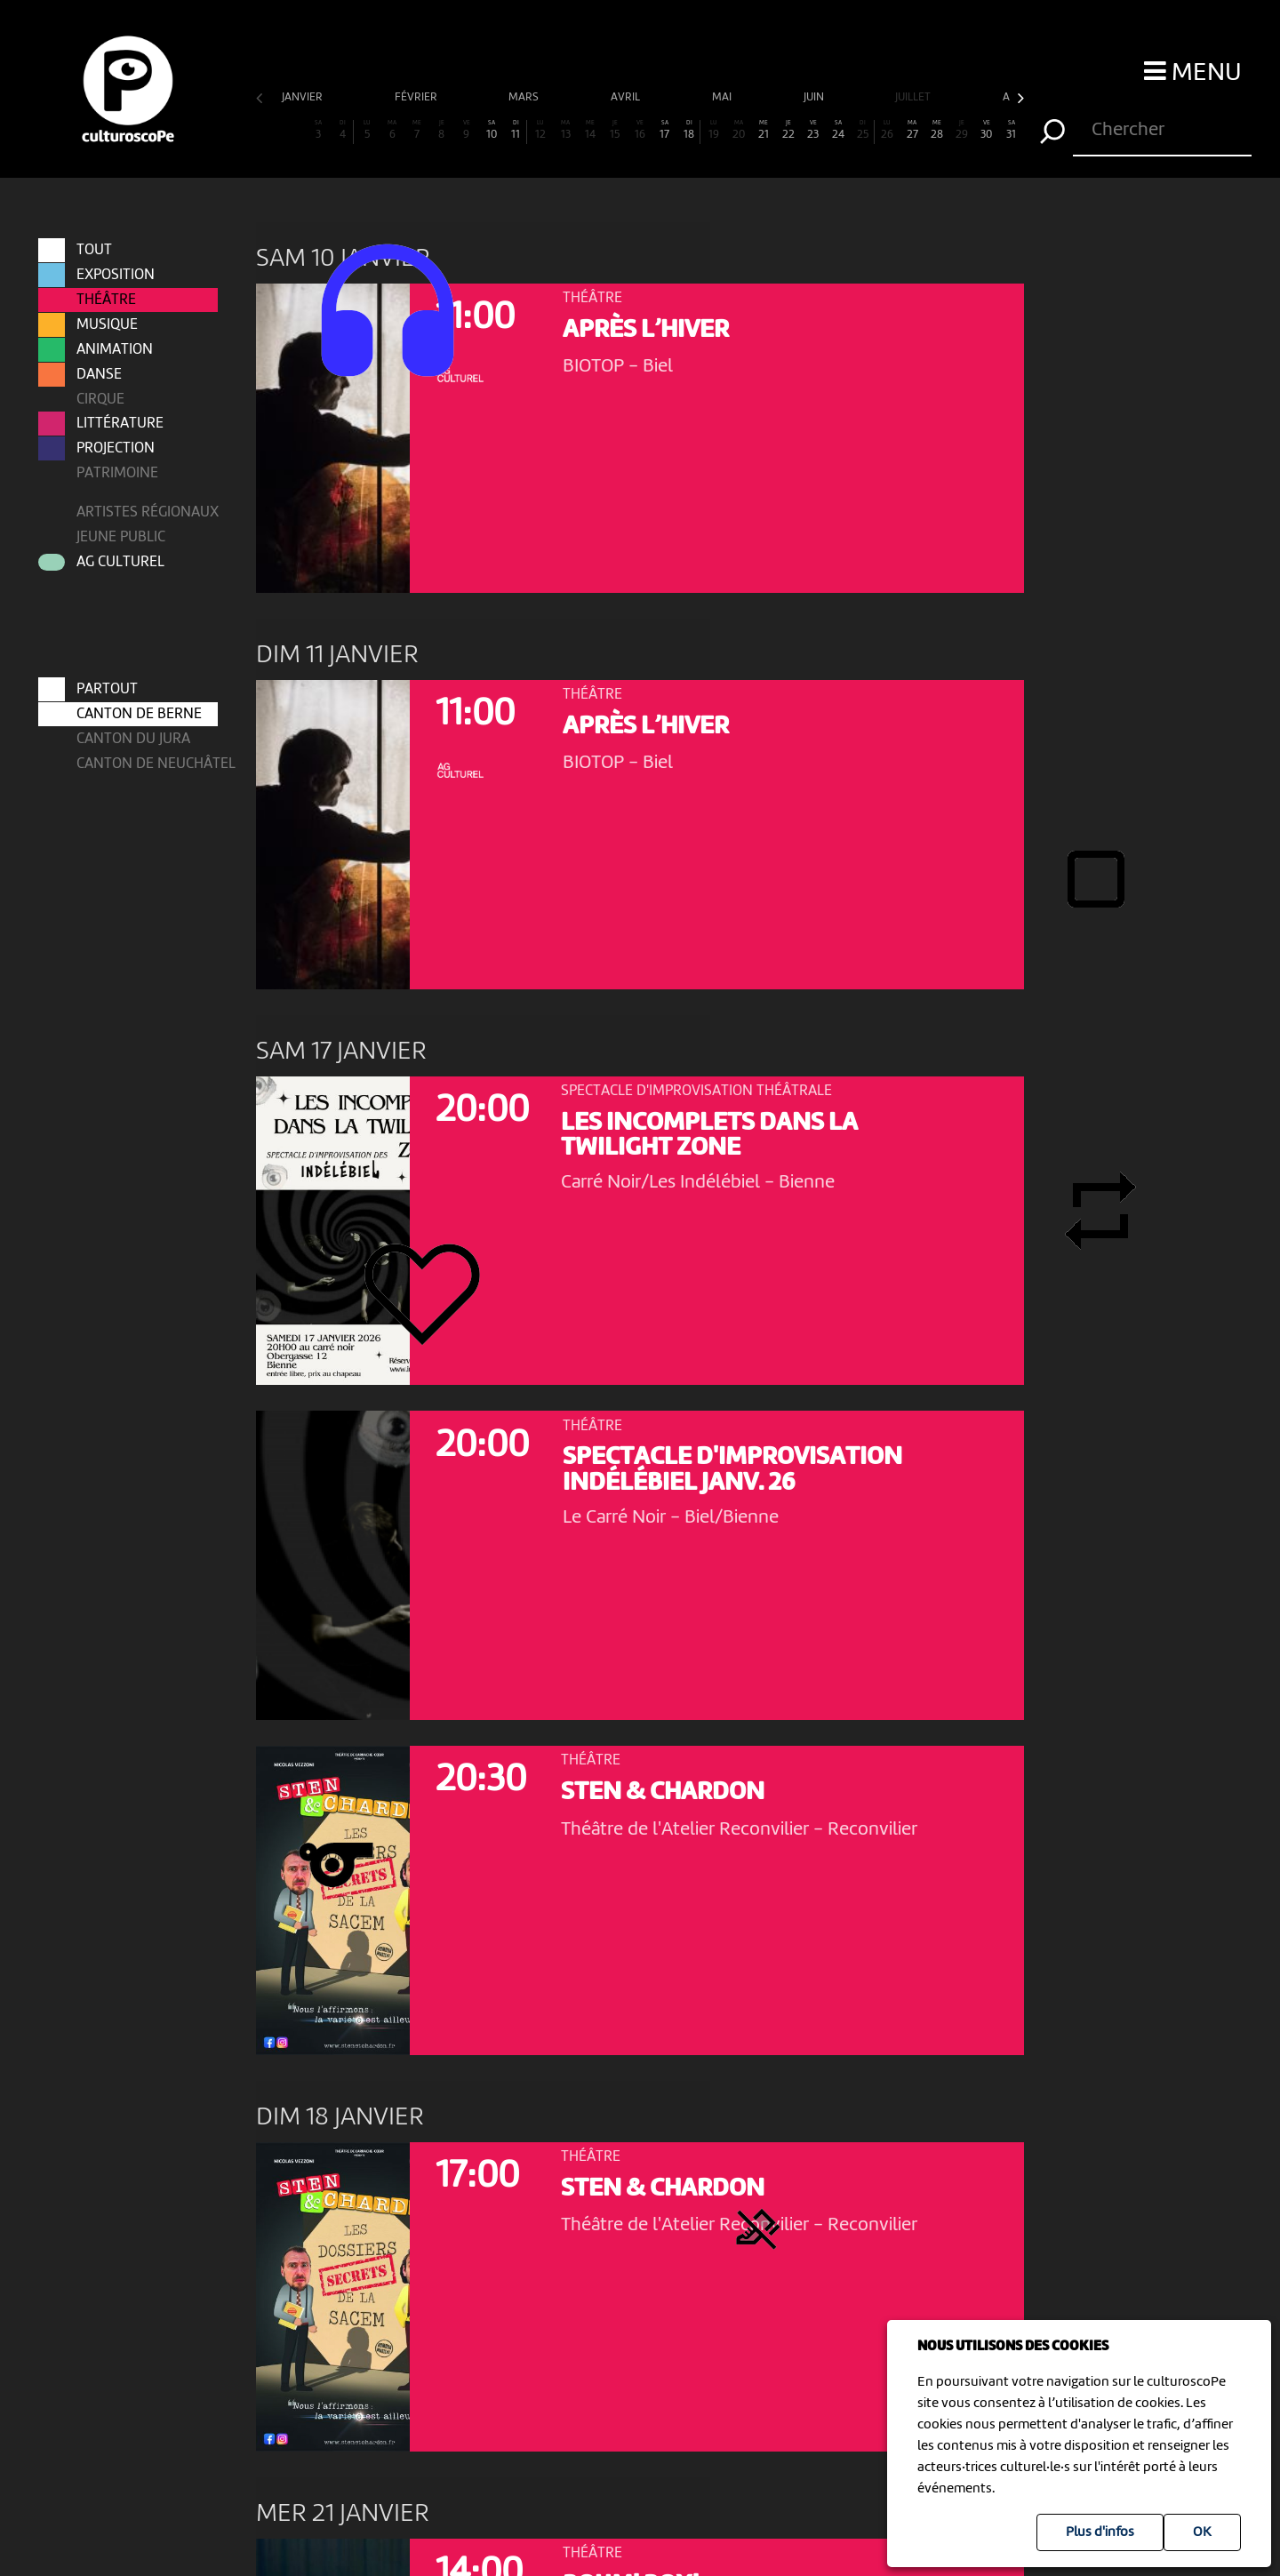 The width and height of the screenshot is (1280, 2576). I want to click on indicates a restricted area where stepping is prohibited, so click(758, 2228).